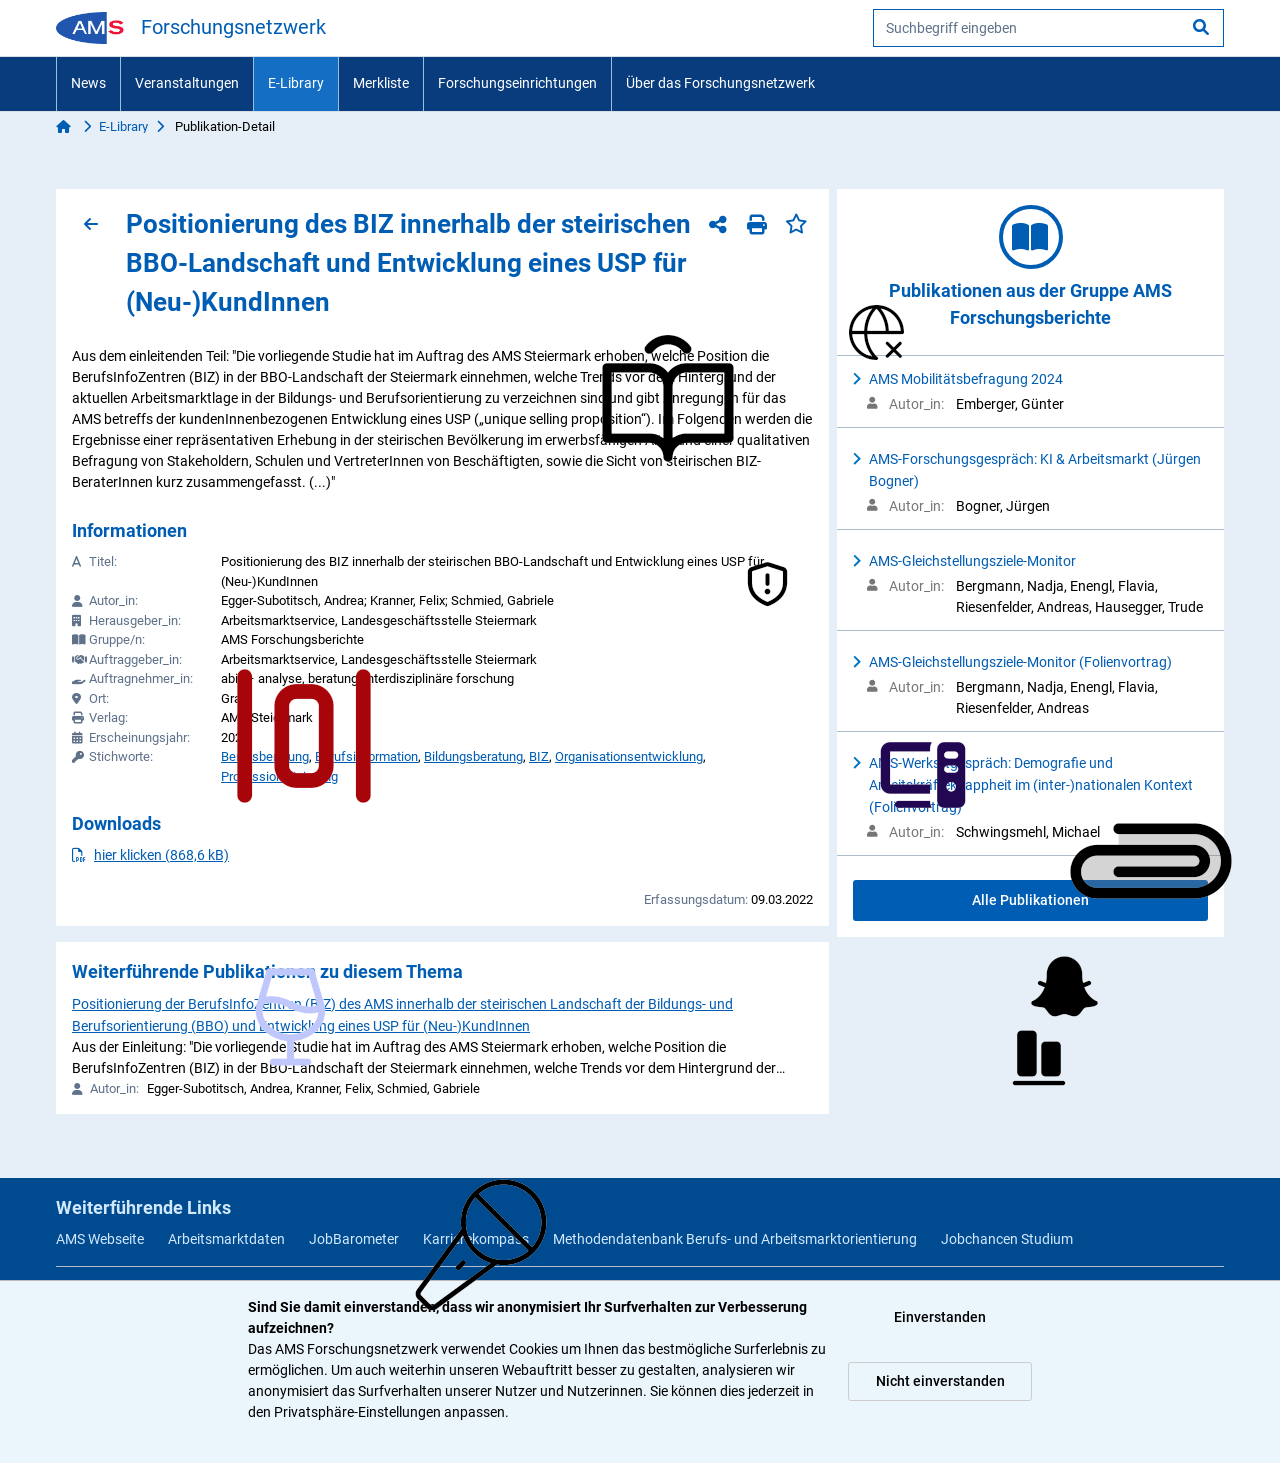 The image size is (1280, 1463). Describe the element at coordinates (478, 1247) in the screenshot. I see `access voice recording or audio input` at that location.